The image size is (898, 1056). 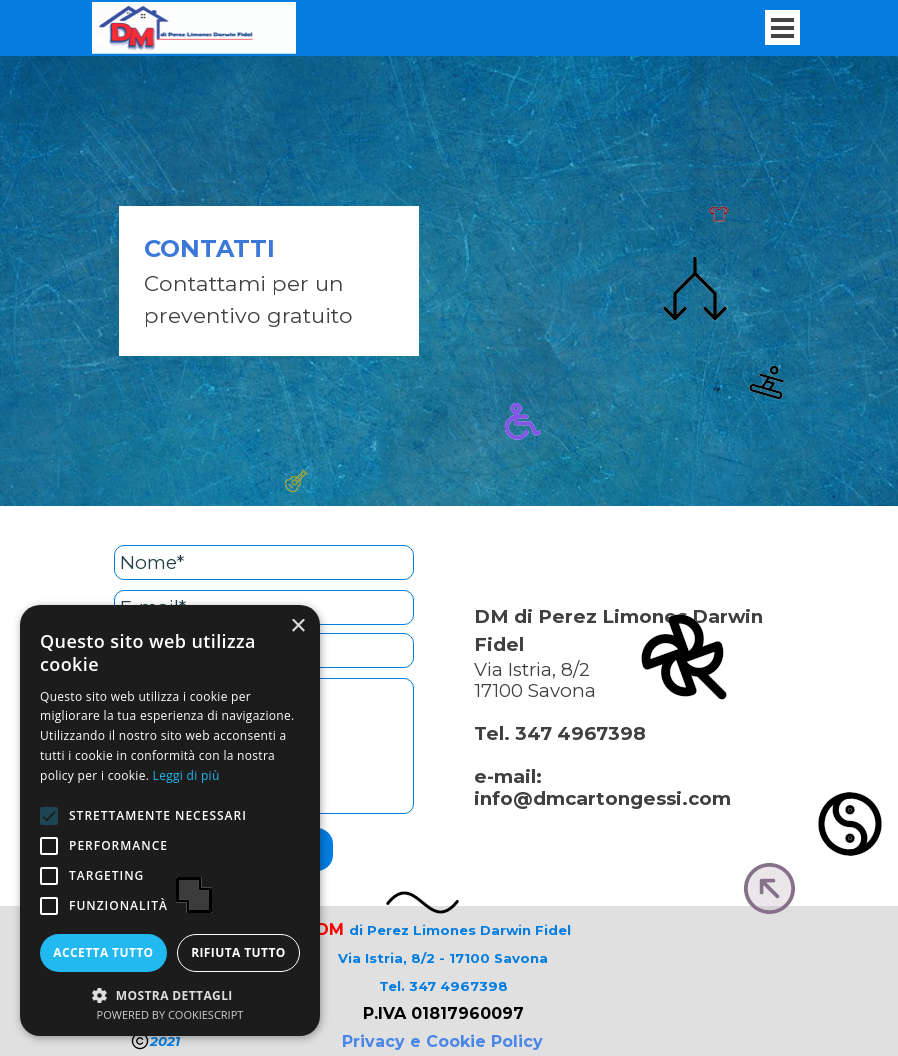 What do you see at coordinates (422, 902) in the screenshot?
I see `indicates an approximate or estimated value` at bounding box center [422, 902].